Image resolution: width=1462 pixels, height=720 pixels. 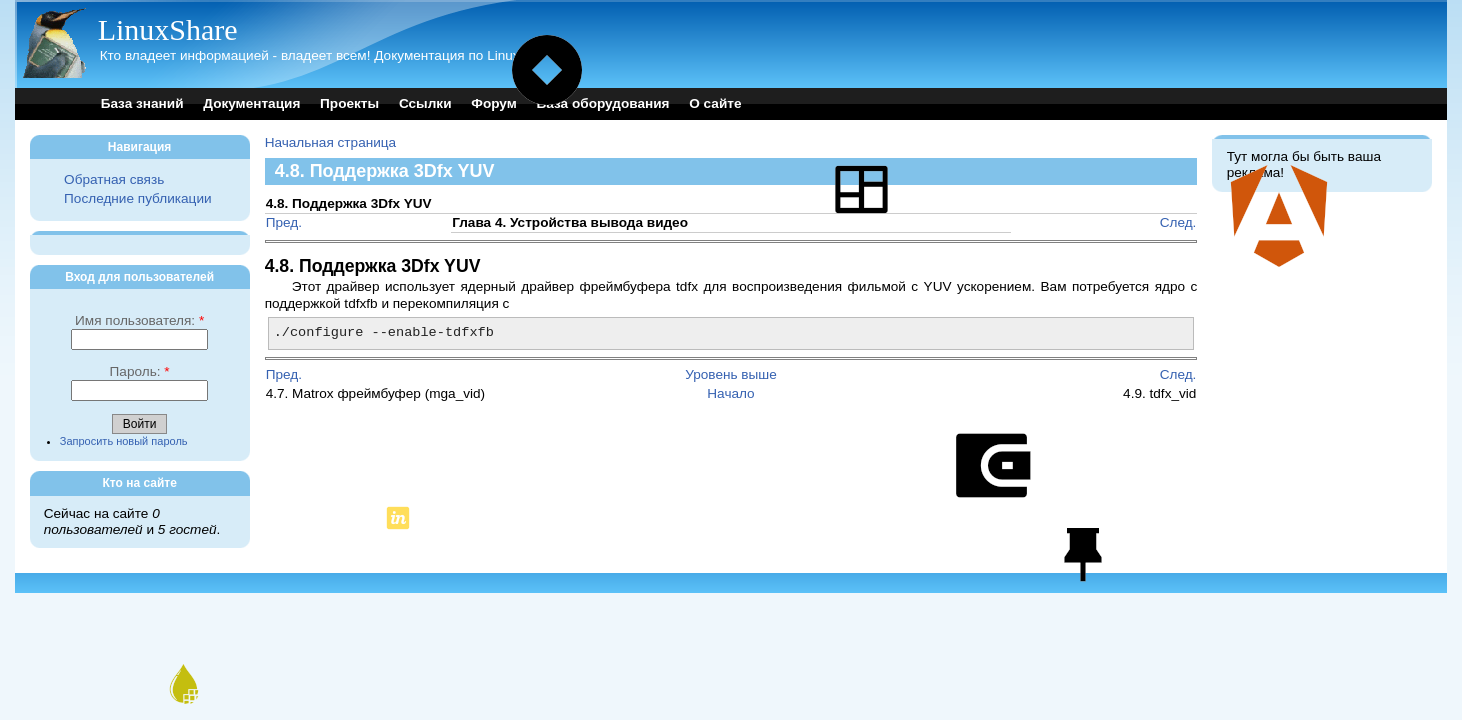 What do you see at coordinates (1083, 552) in the screenshot?
I see `pin an item to keep it visible` at bounding box center [1083, 552].